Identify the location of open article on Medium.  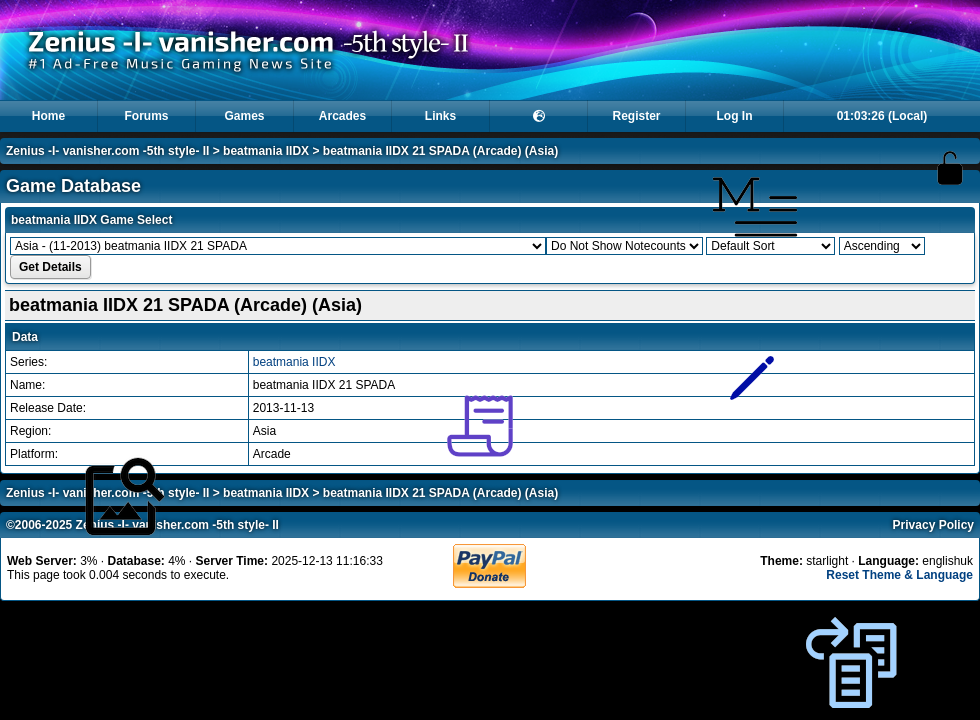
(755, 207).